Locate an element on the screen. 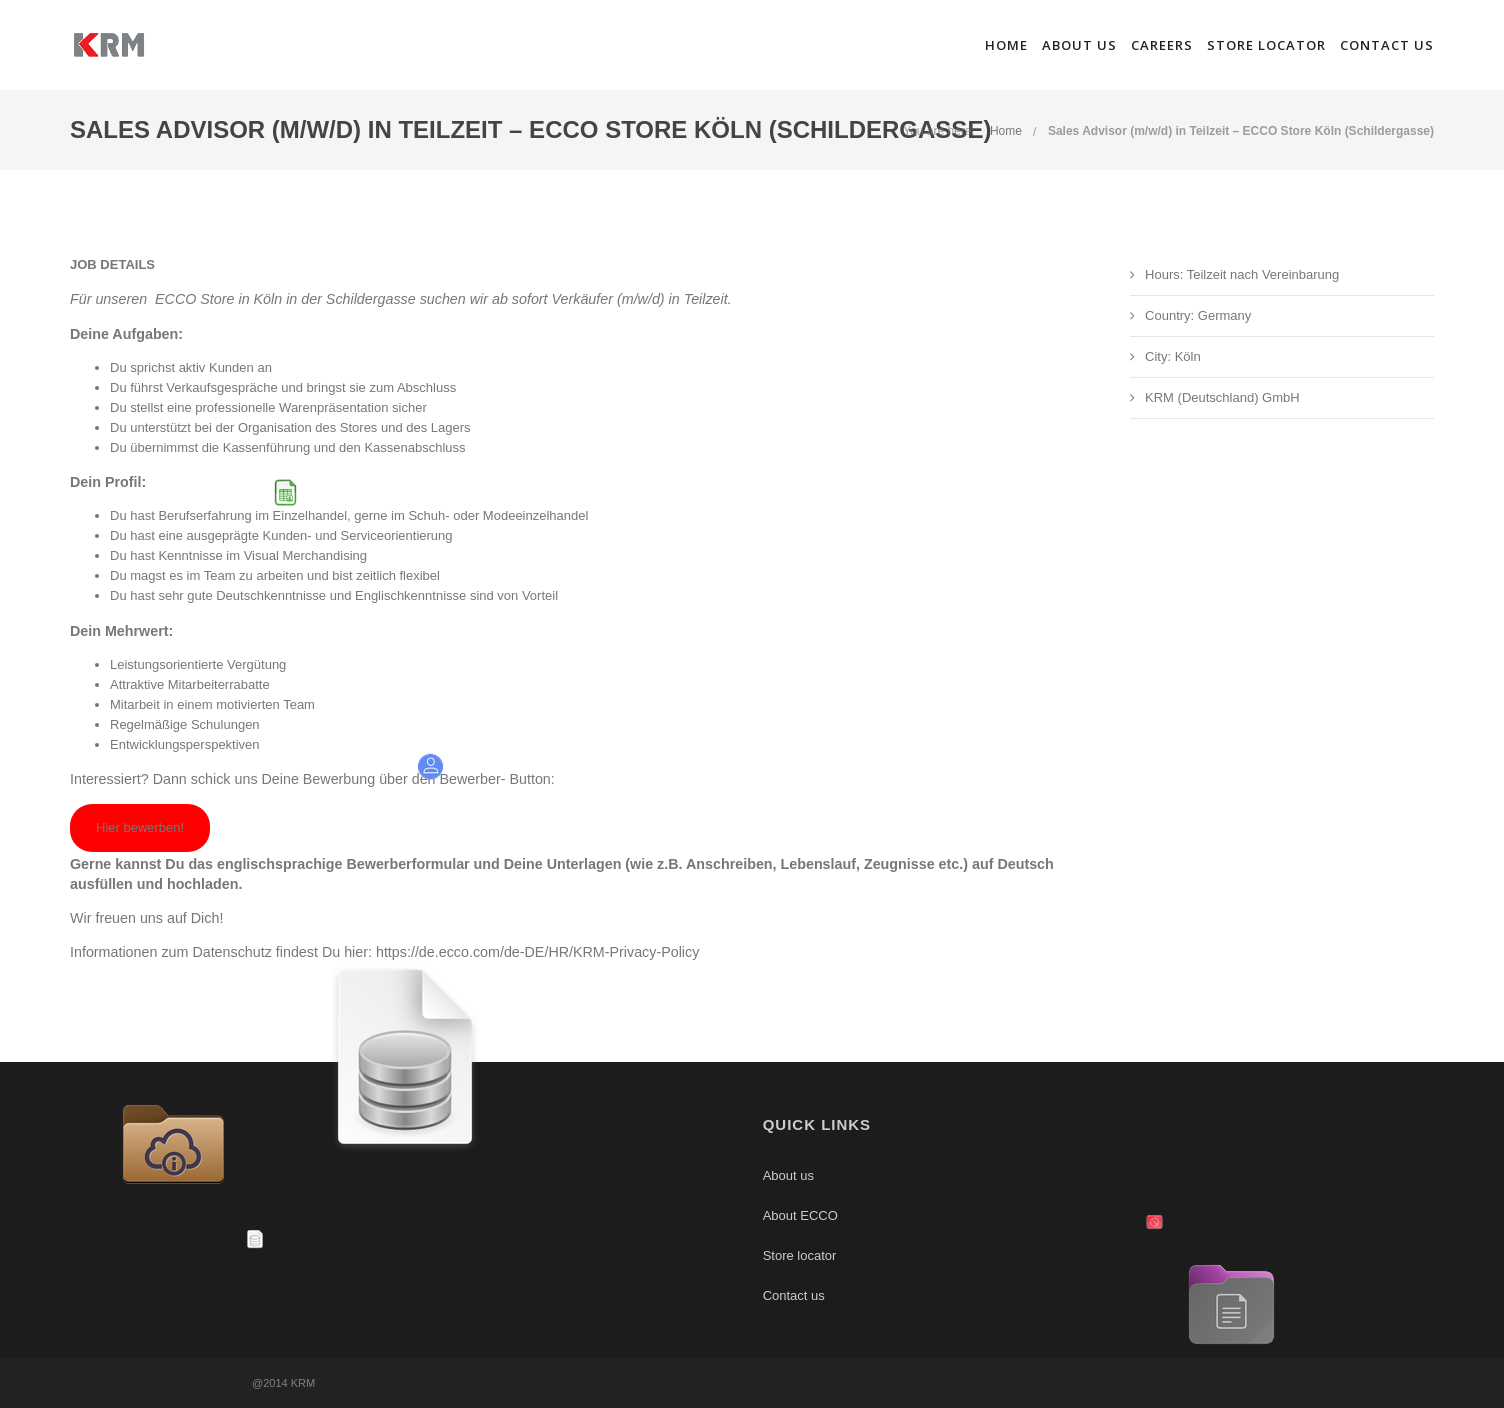 This screenshot has width=1504, height=1408. libreoffice calc spreadsheet template file is located at coordinates (285, 492).